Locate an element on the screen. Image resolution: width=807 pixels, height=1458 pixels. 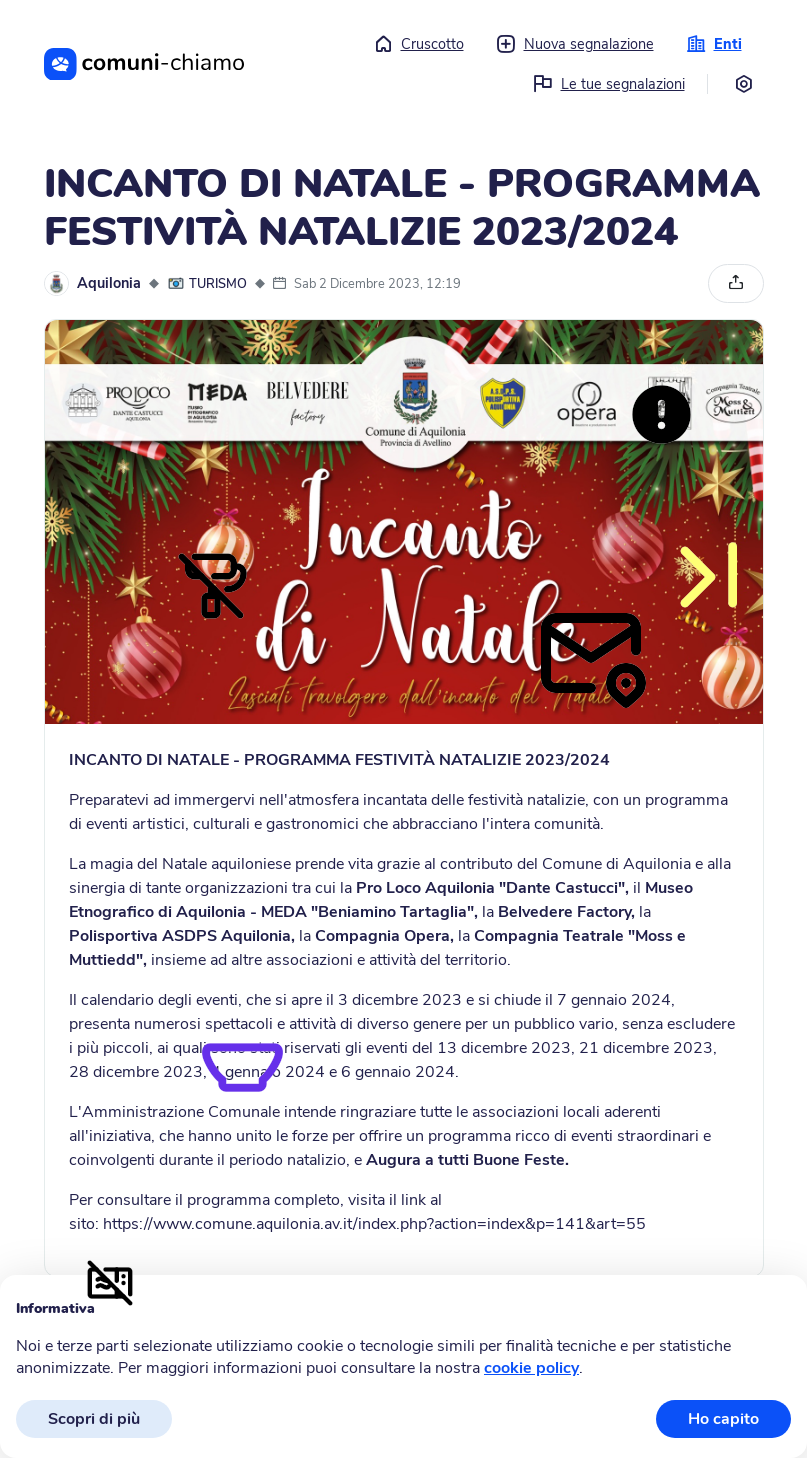
microwave is currently disabled or off is located at coordinates (110, 1283).